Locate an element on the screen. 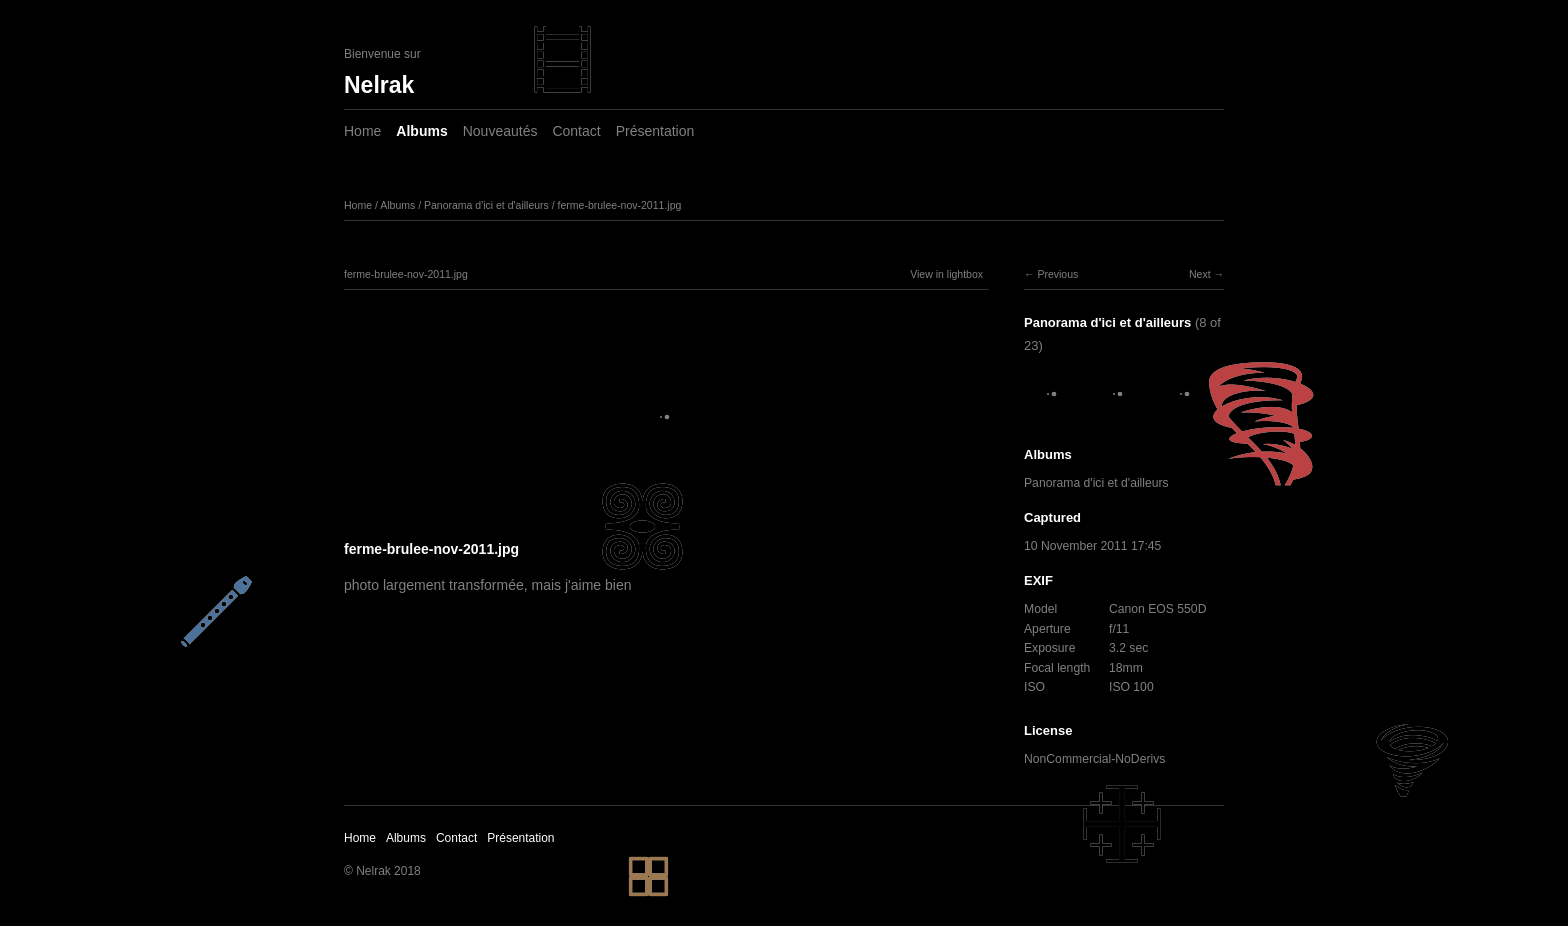 The height and width of the screenshot is (926, 1568). religious or faith-based content indicator is located at coordinates (1122, 824).